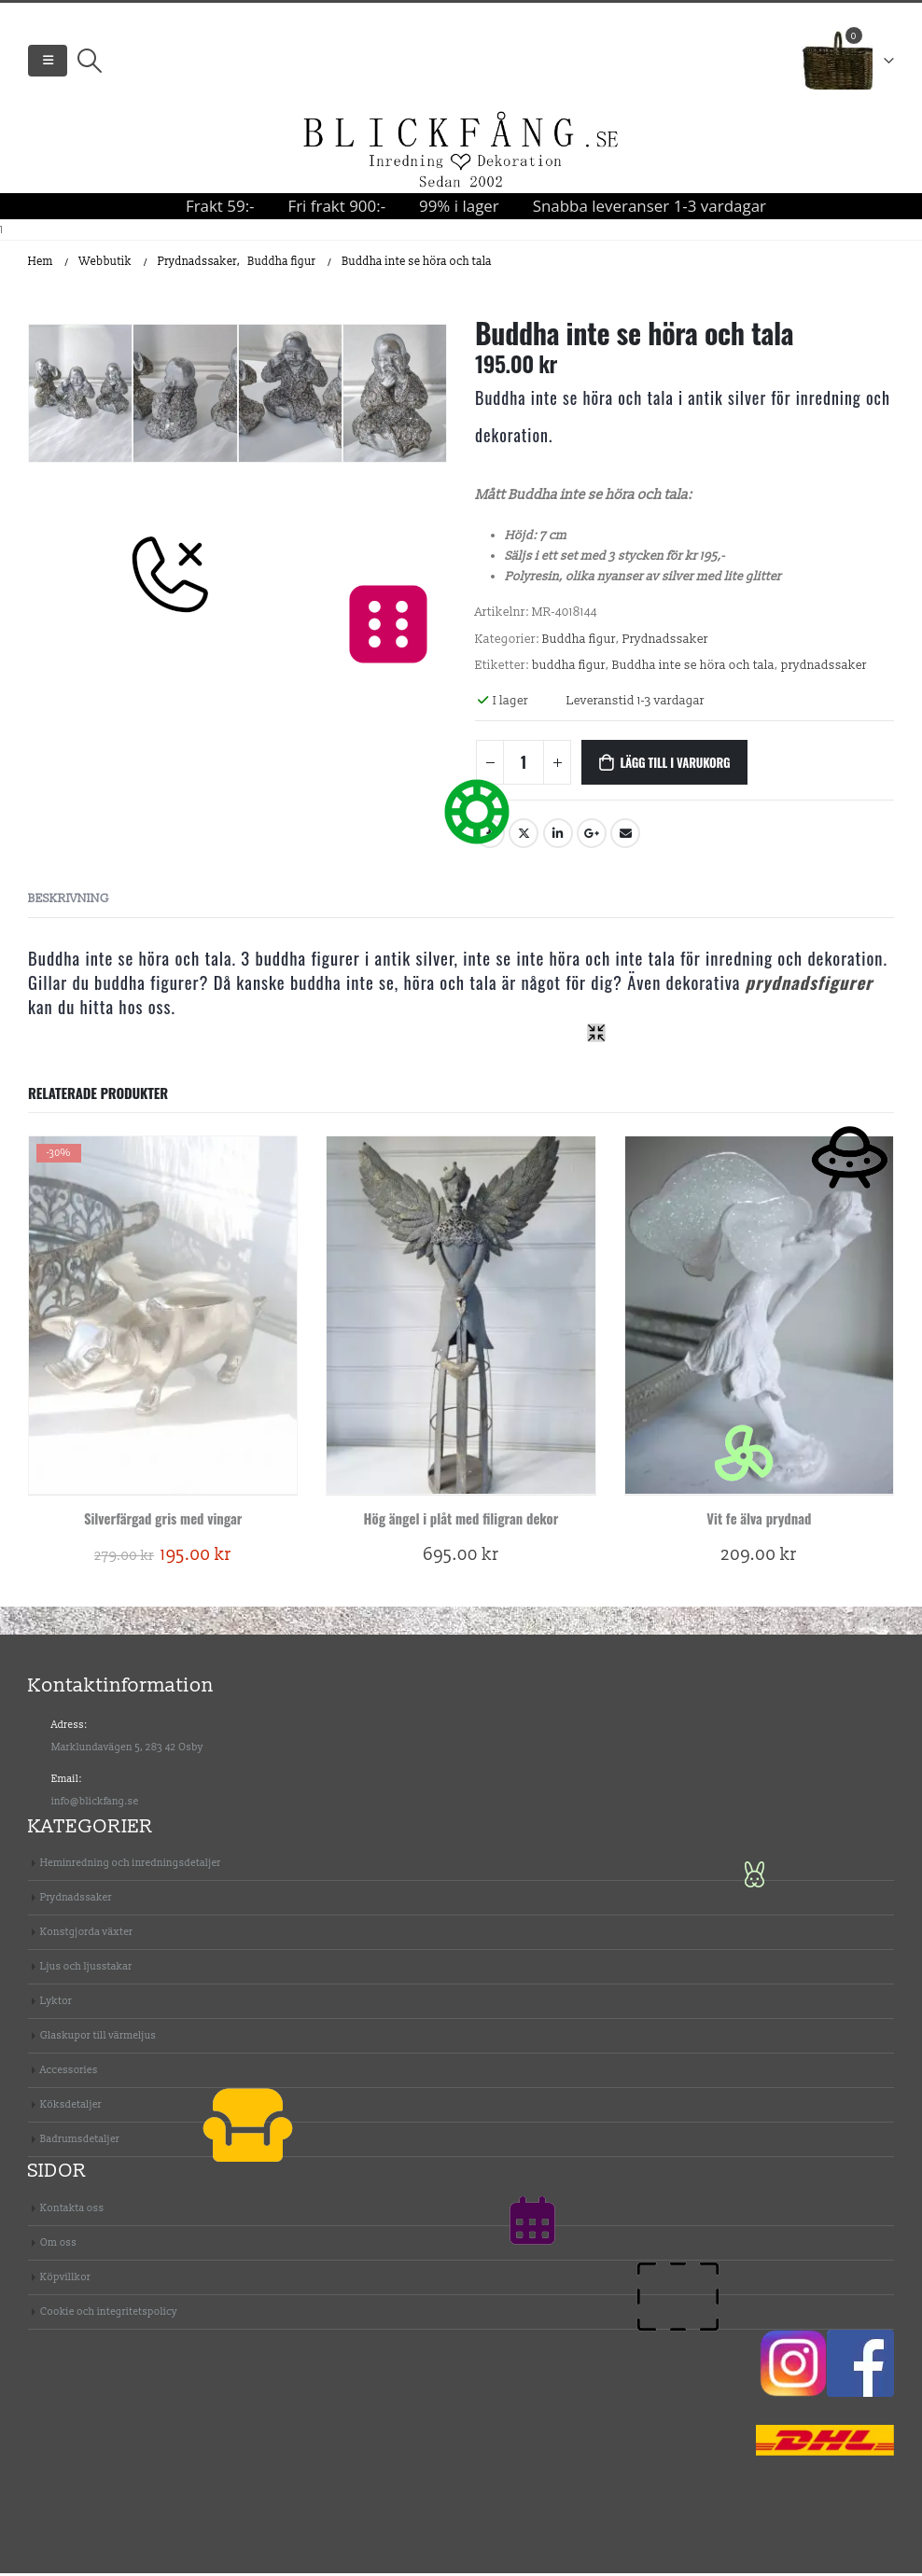 Image resolution: width=922 pixels, height=2576 pixels. What do you see at coordinates (678, 2296) in the screenshot?
I see `select or define a region` at bounding box center [678, 2296].